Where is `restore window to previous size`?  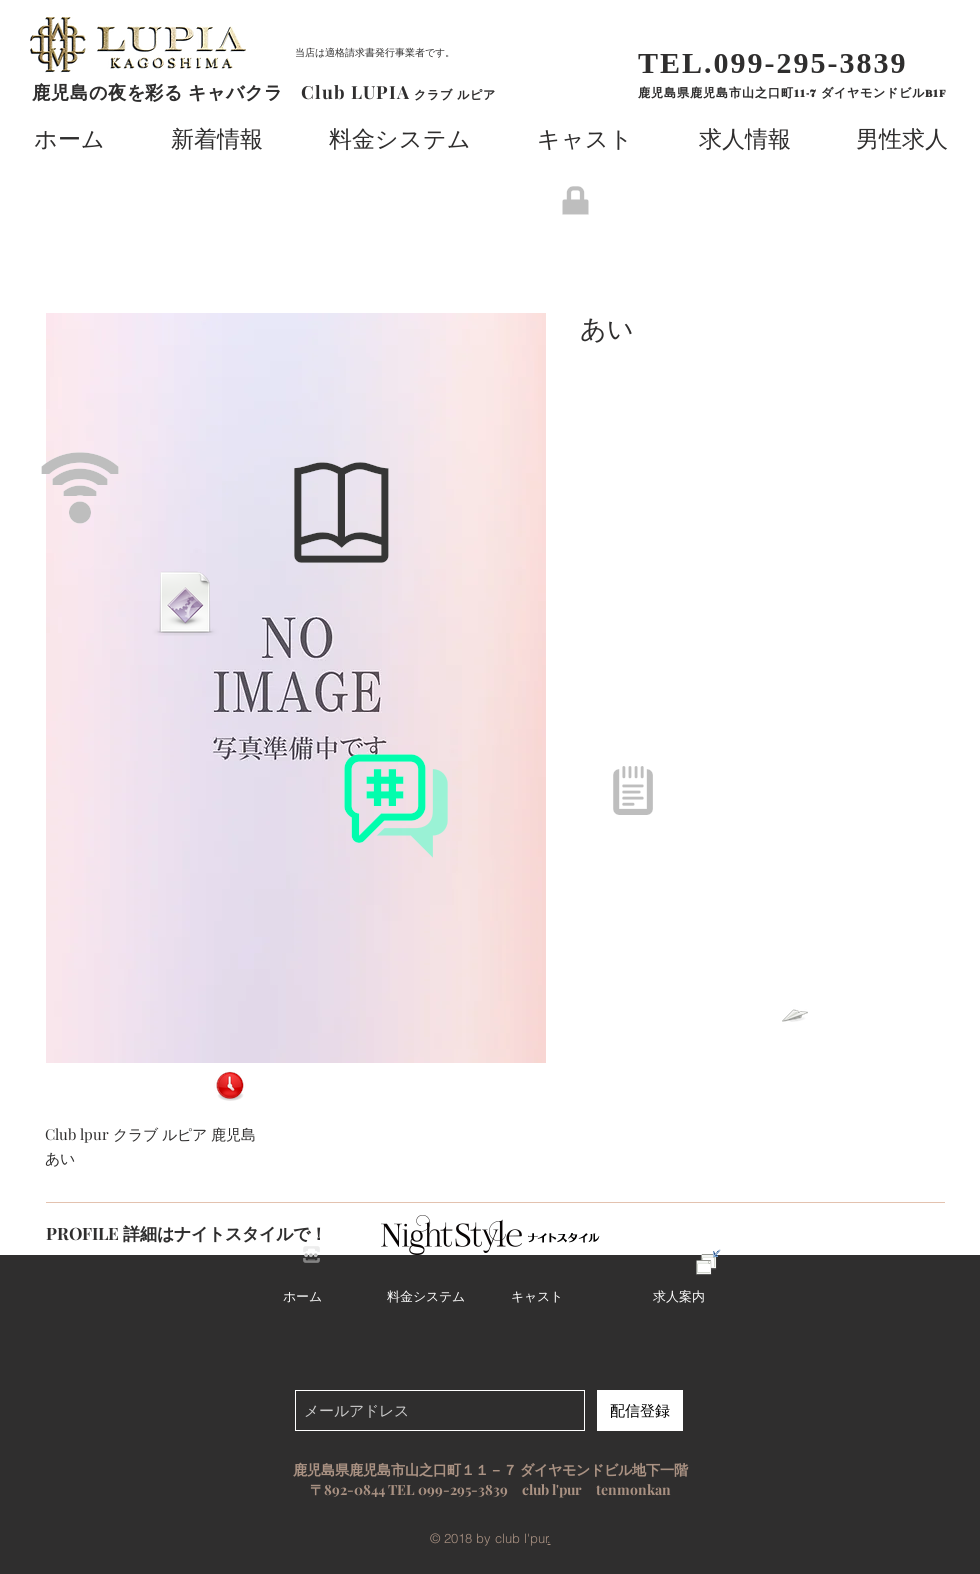
restore window to previous size is located at coordinates (708, 1262).